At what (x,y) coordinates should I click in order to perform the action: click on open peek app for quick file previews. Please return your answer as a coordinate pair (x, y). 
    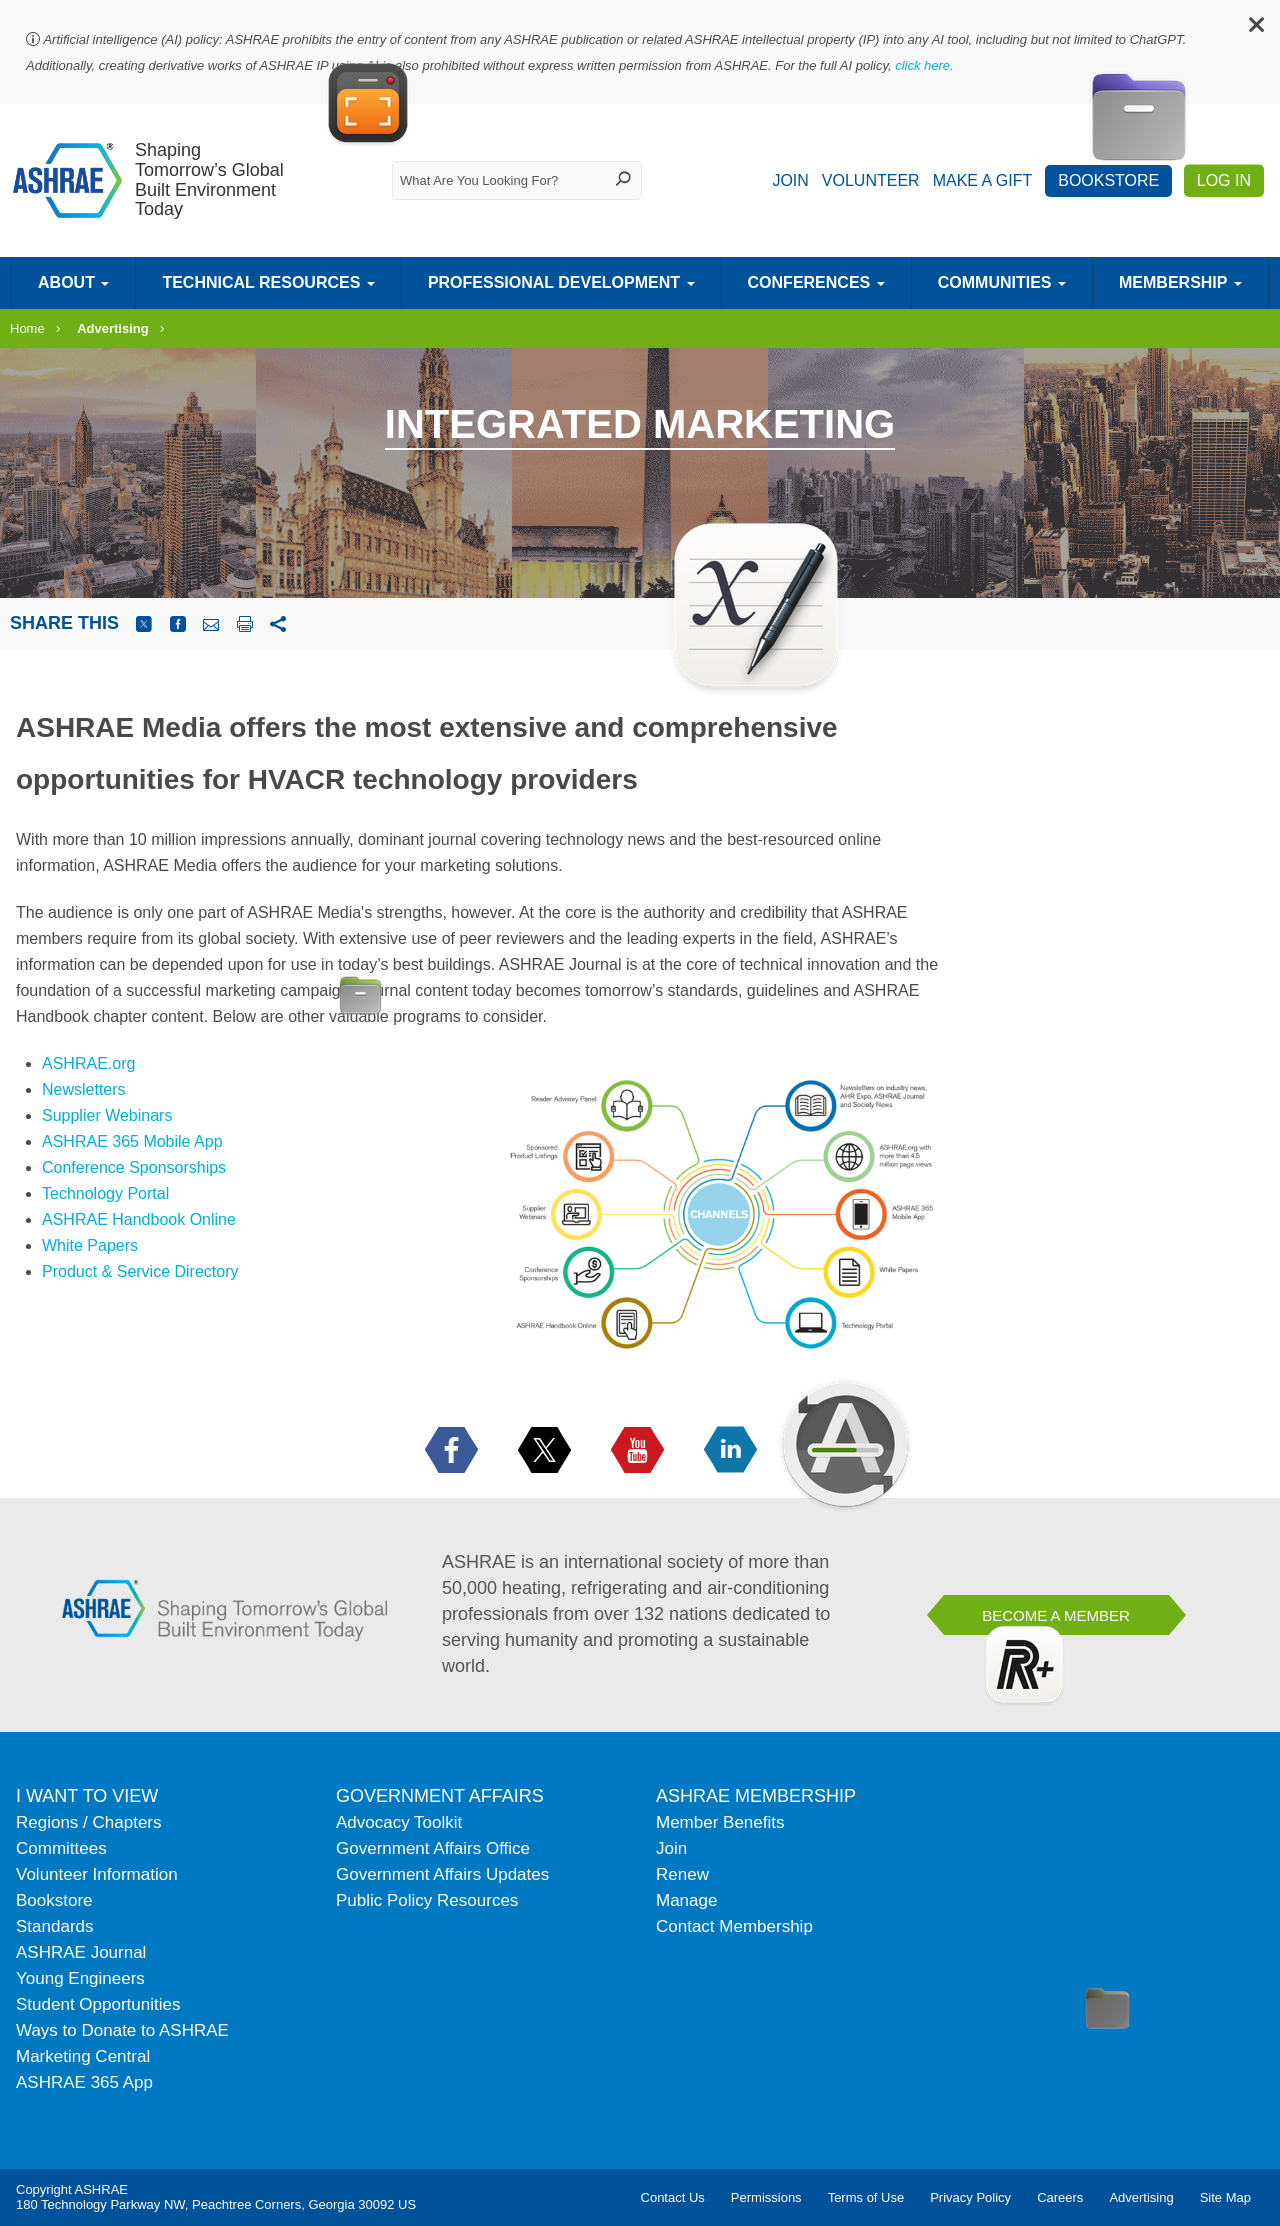
    Looking at the image, I should click on (368, 103).